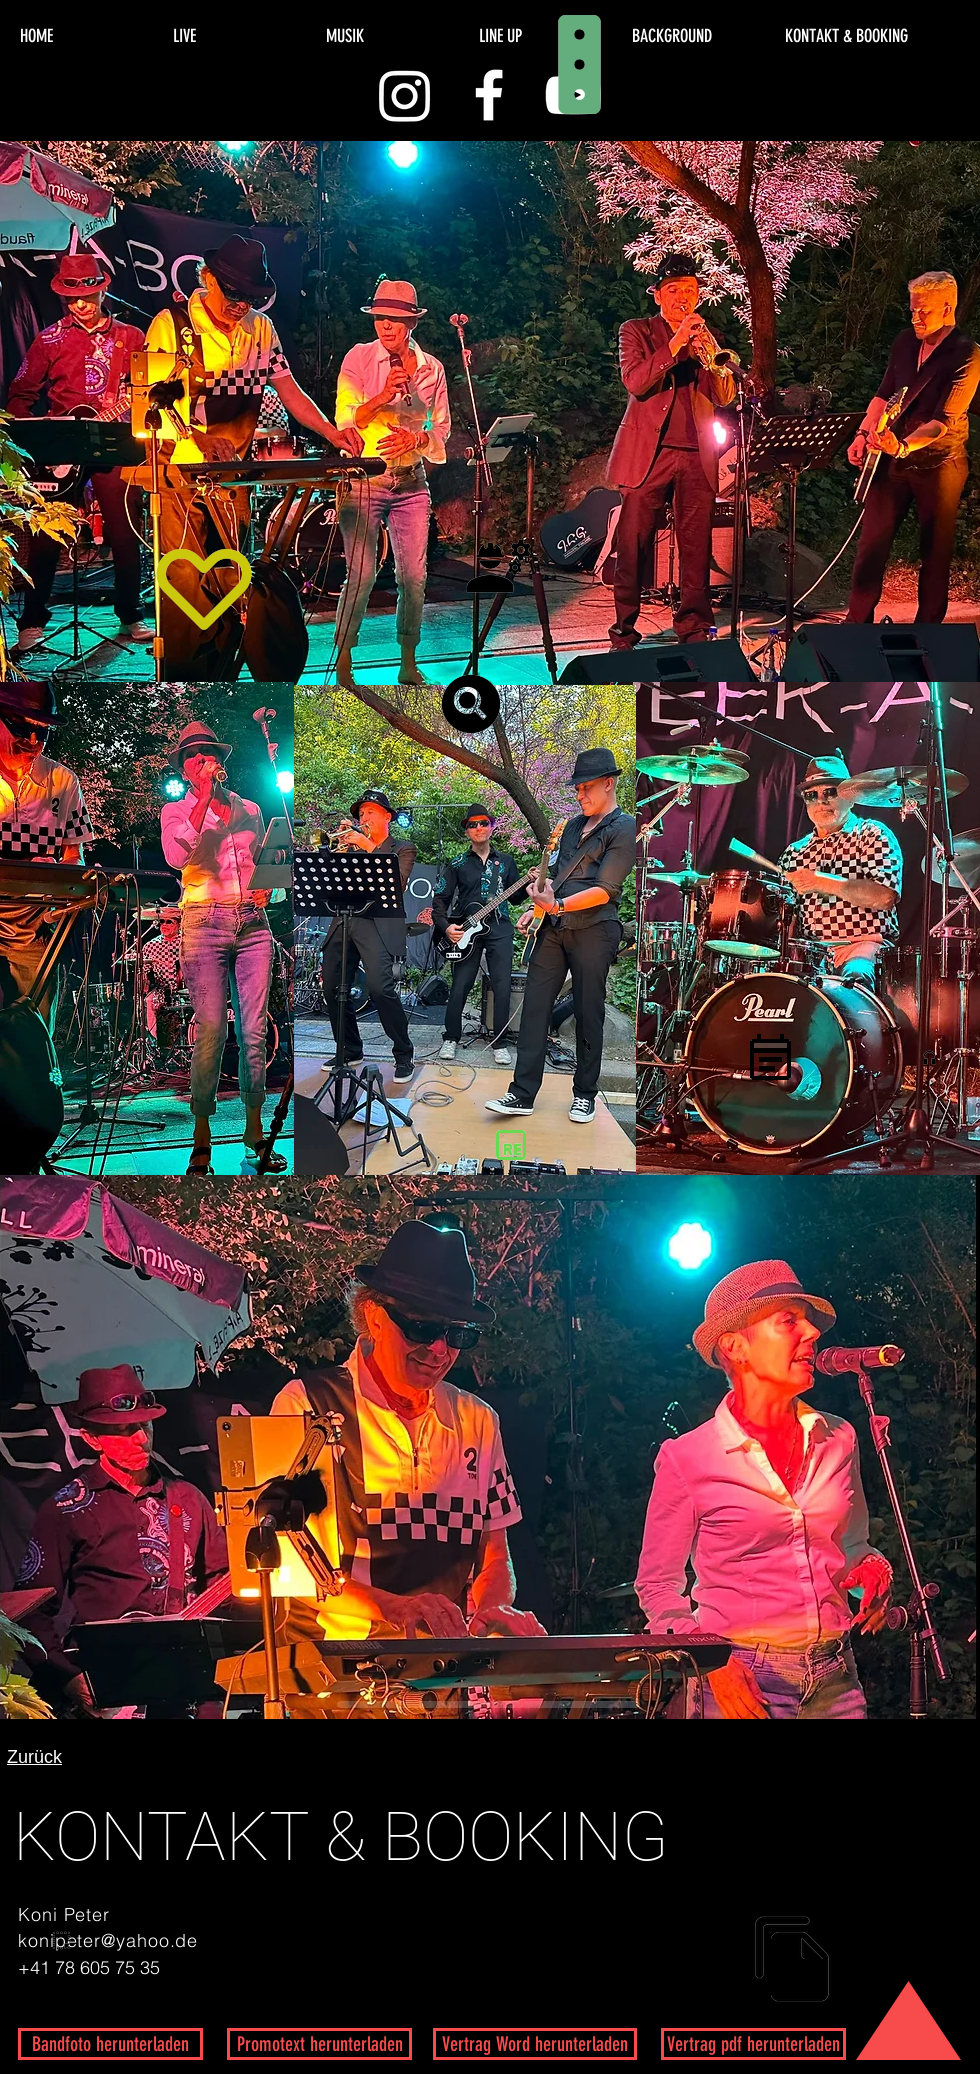 The width and height of the screenshot is (980, 2074). Describe the element at coordinates (929, 1058) in the screenshot. I see `access audio or voice call support` at that location.